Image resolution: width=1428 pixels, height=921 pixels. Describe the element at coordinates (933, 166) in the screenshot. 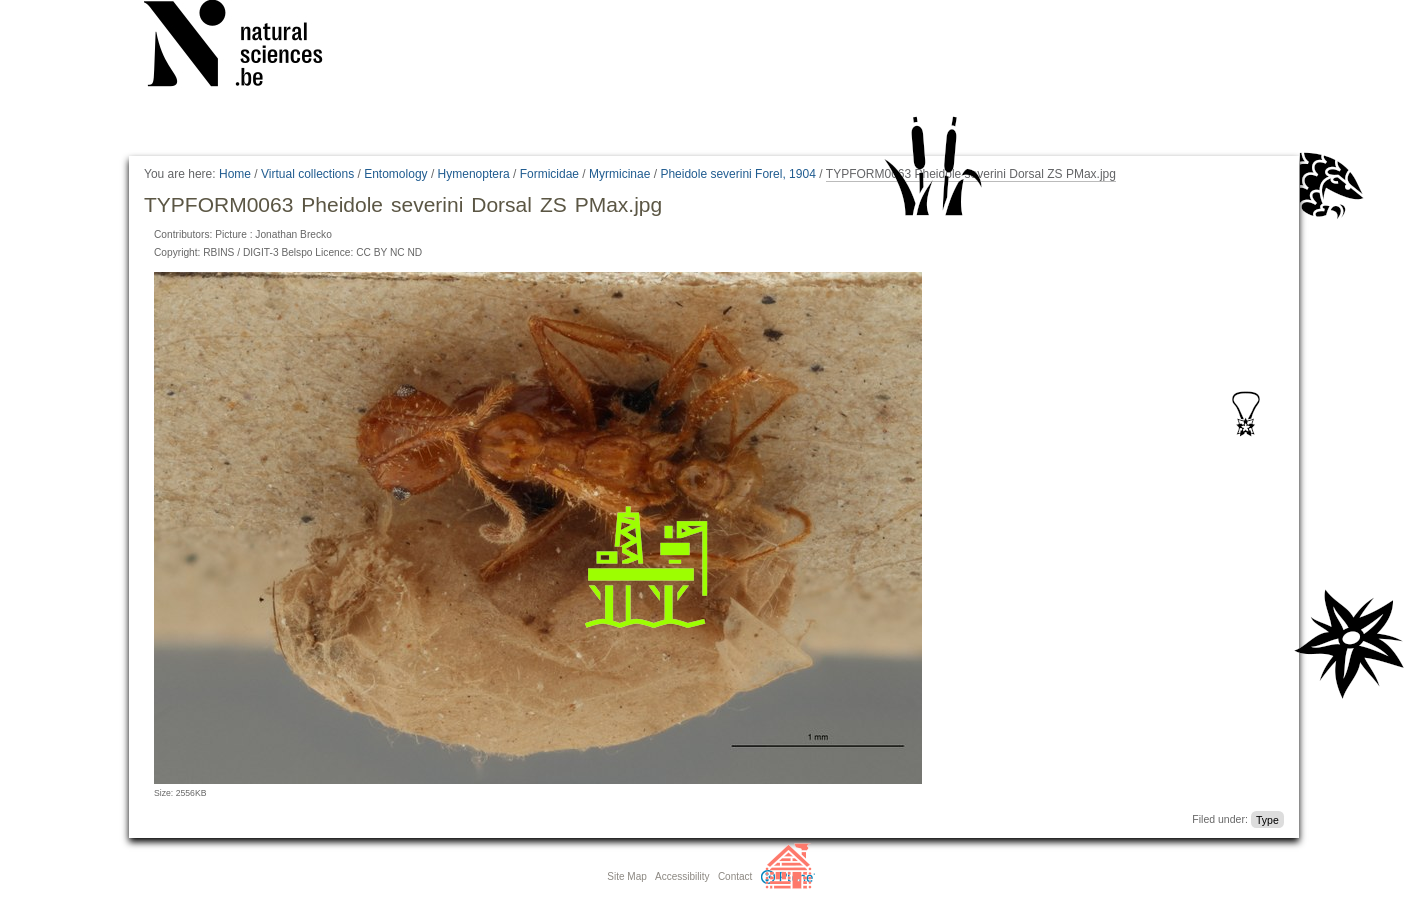

I see `indicates a wetland or marsh environment in a game` at that location.